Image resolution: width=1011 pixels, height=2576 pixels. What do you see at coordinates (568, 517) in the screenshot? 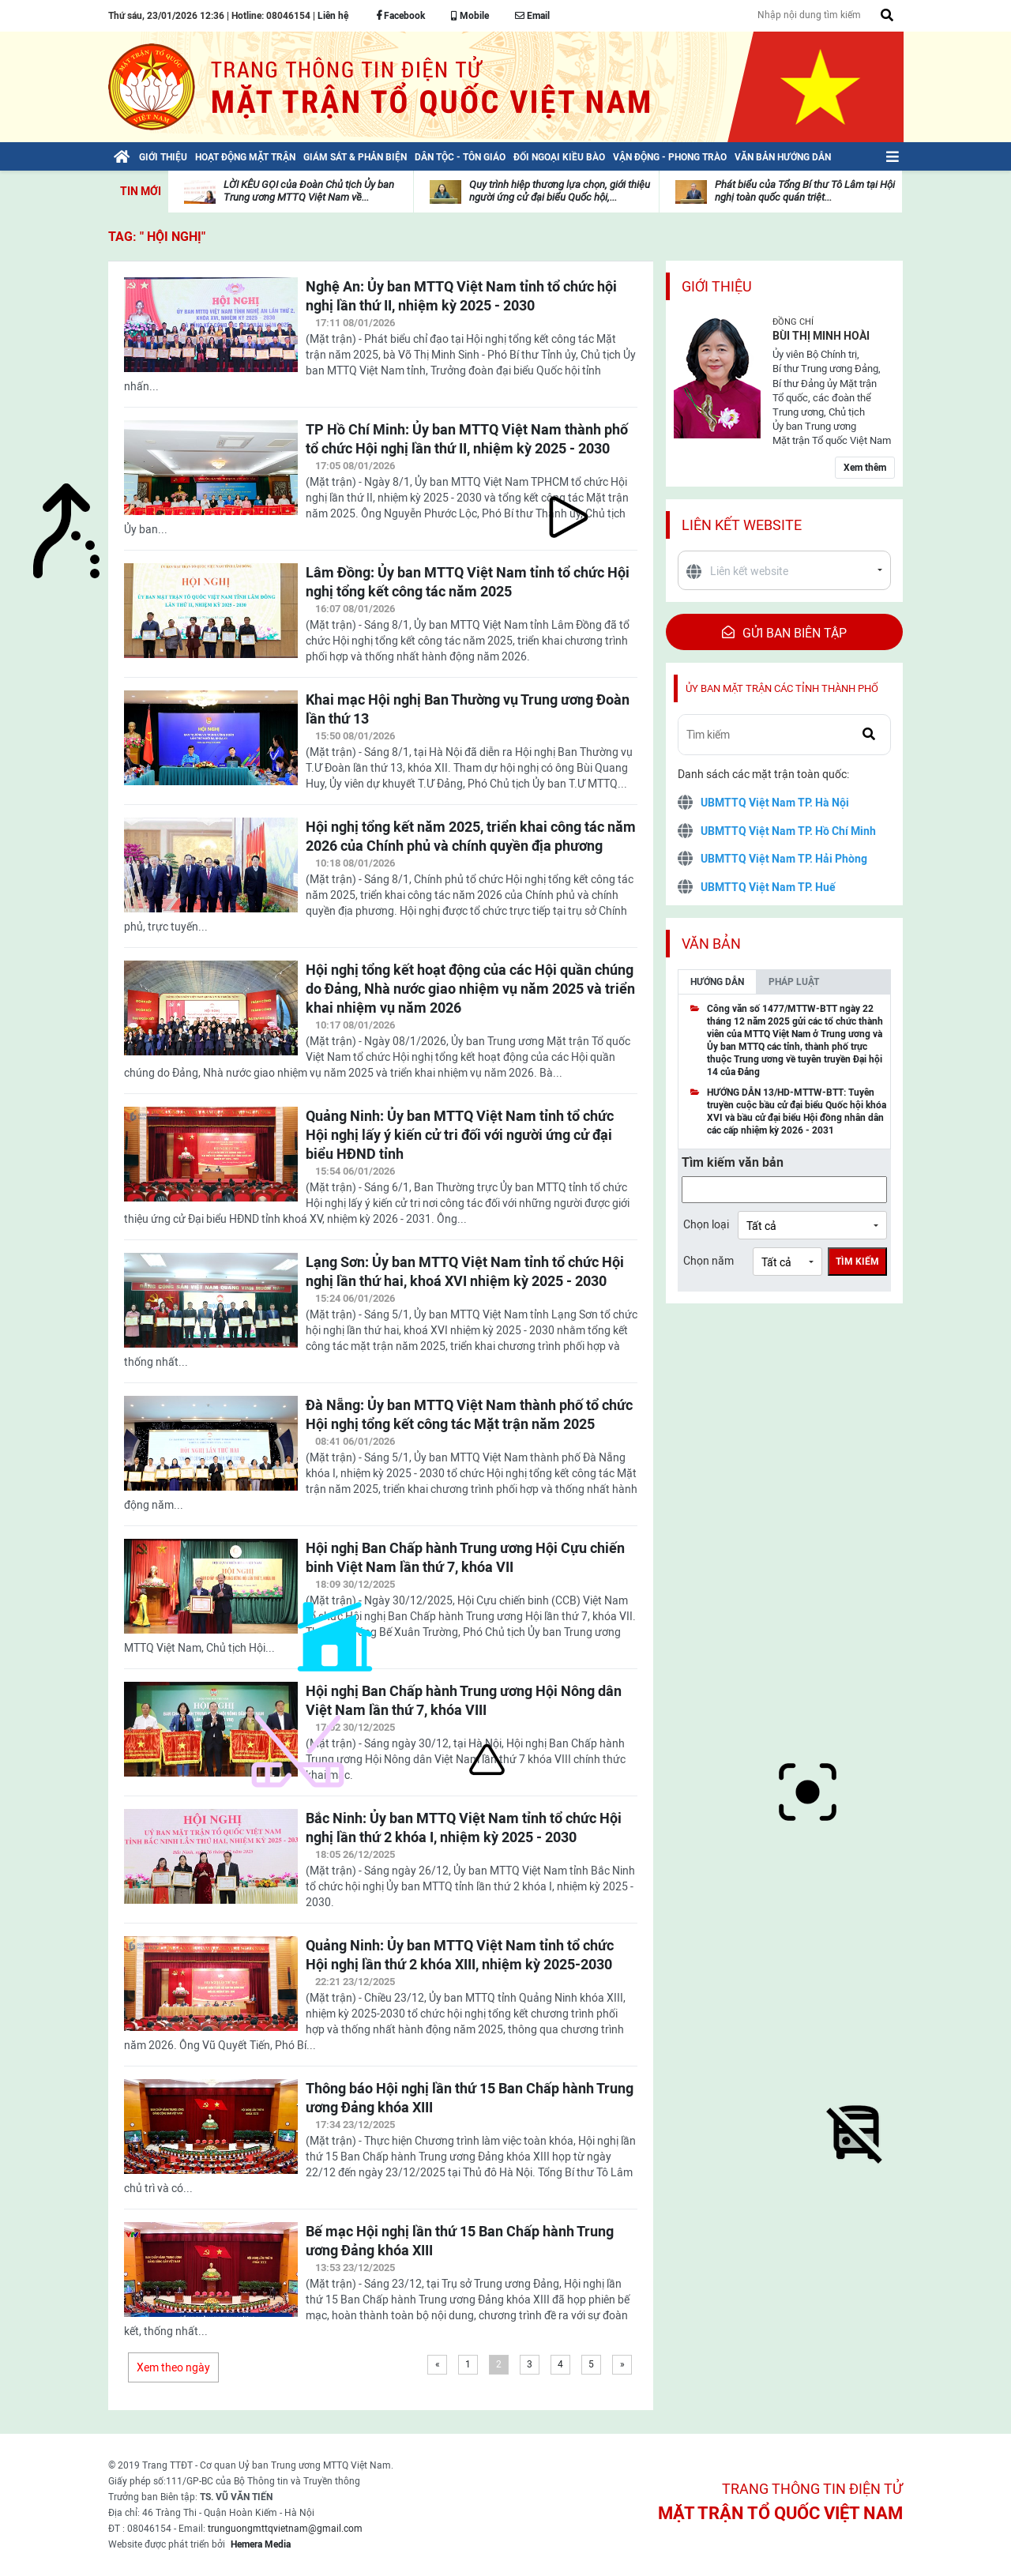
I see `play media or video content` at bounding box center [568, 517].